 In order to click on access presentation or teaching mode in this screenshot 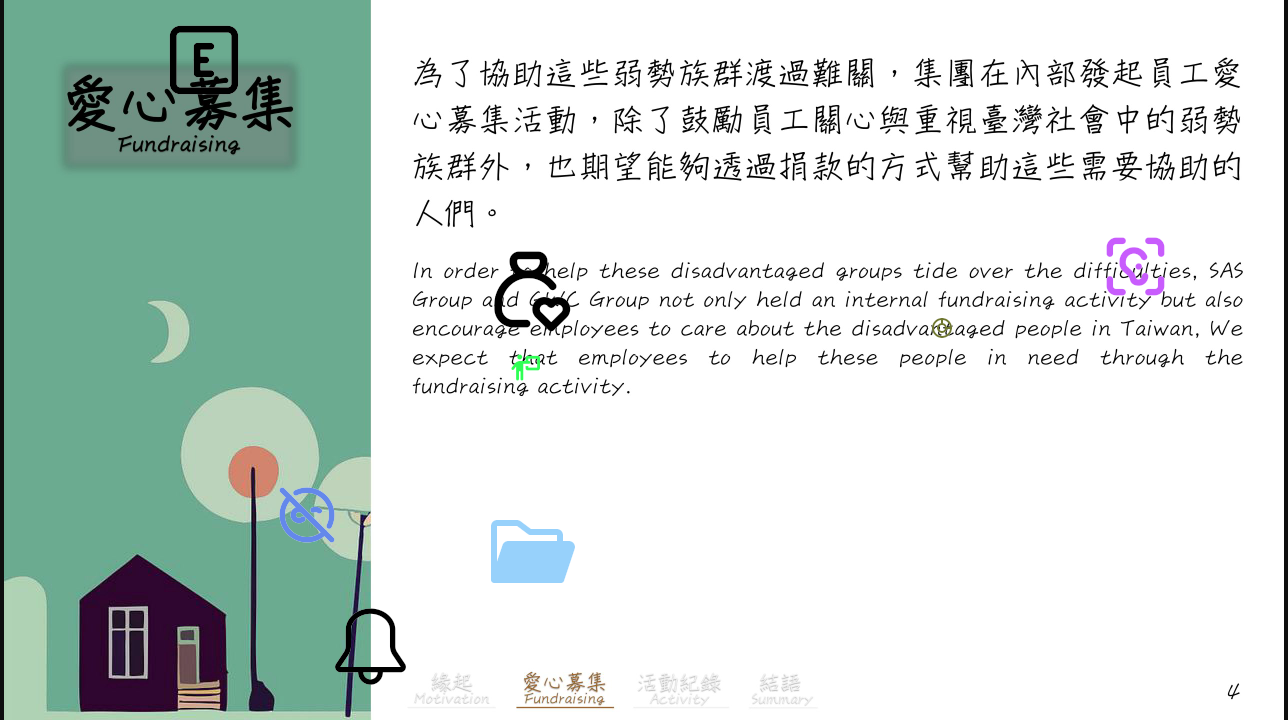, I will do `click(525, 367)`.